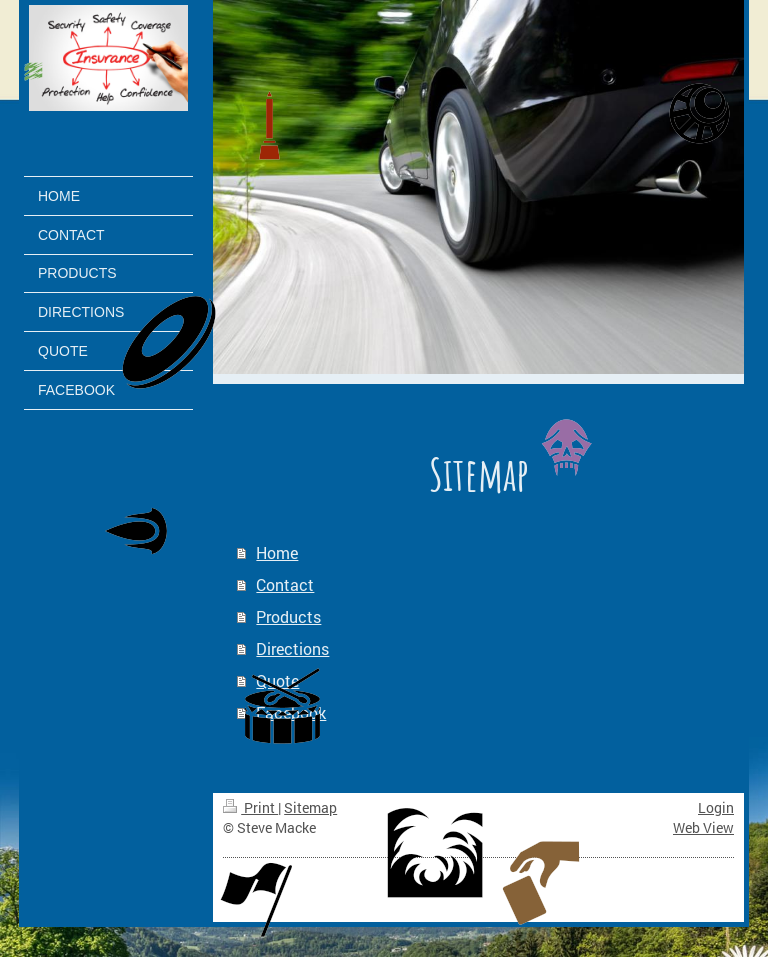 Image resolution: width=768 pixels, height=957 pixels. Describe the element at coordinates (435, 850) in the screenshot. I see `enter a fire-themed portal or dungeon` at that location.